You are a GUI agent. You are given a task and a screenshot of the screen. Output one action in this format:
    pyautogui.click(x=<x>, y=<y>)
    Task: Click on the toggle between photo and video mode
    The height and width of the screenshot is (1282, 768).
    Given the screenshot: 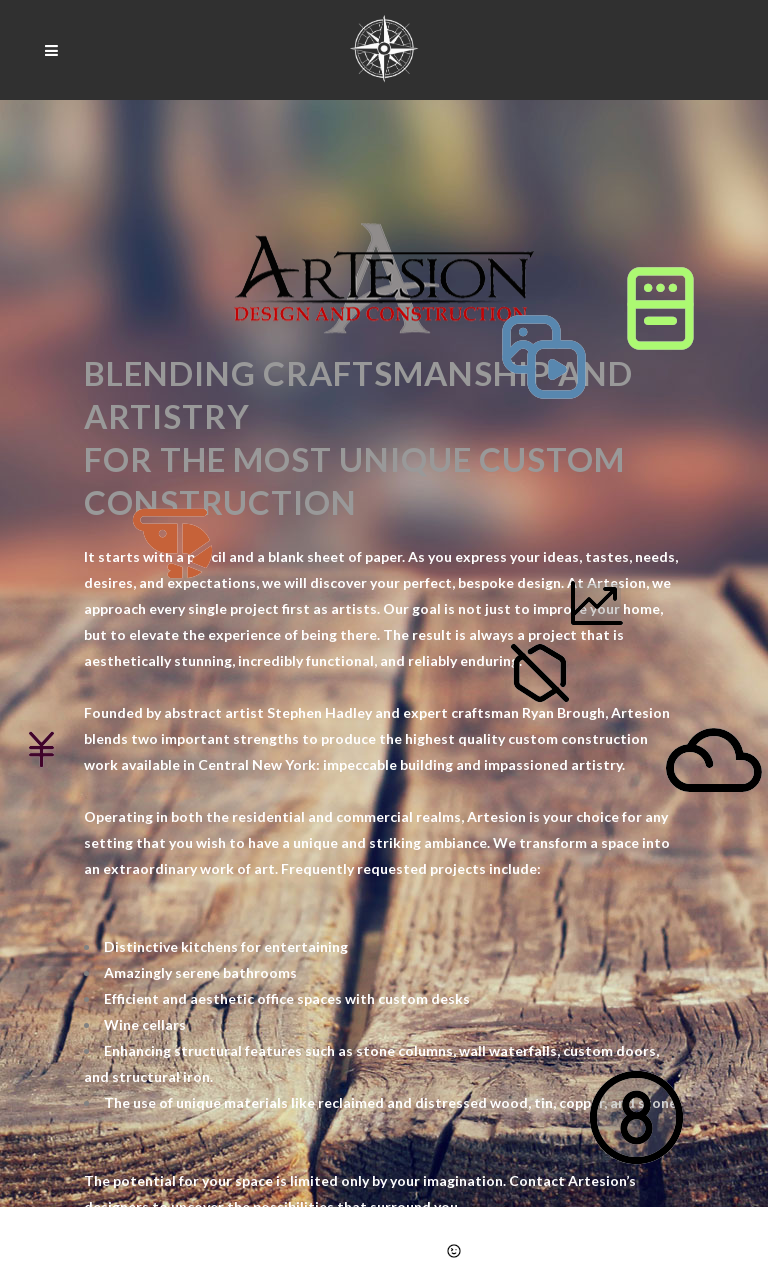 What is the action you would take?
    pyautogui.click(x=544, y=357)
    